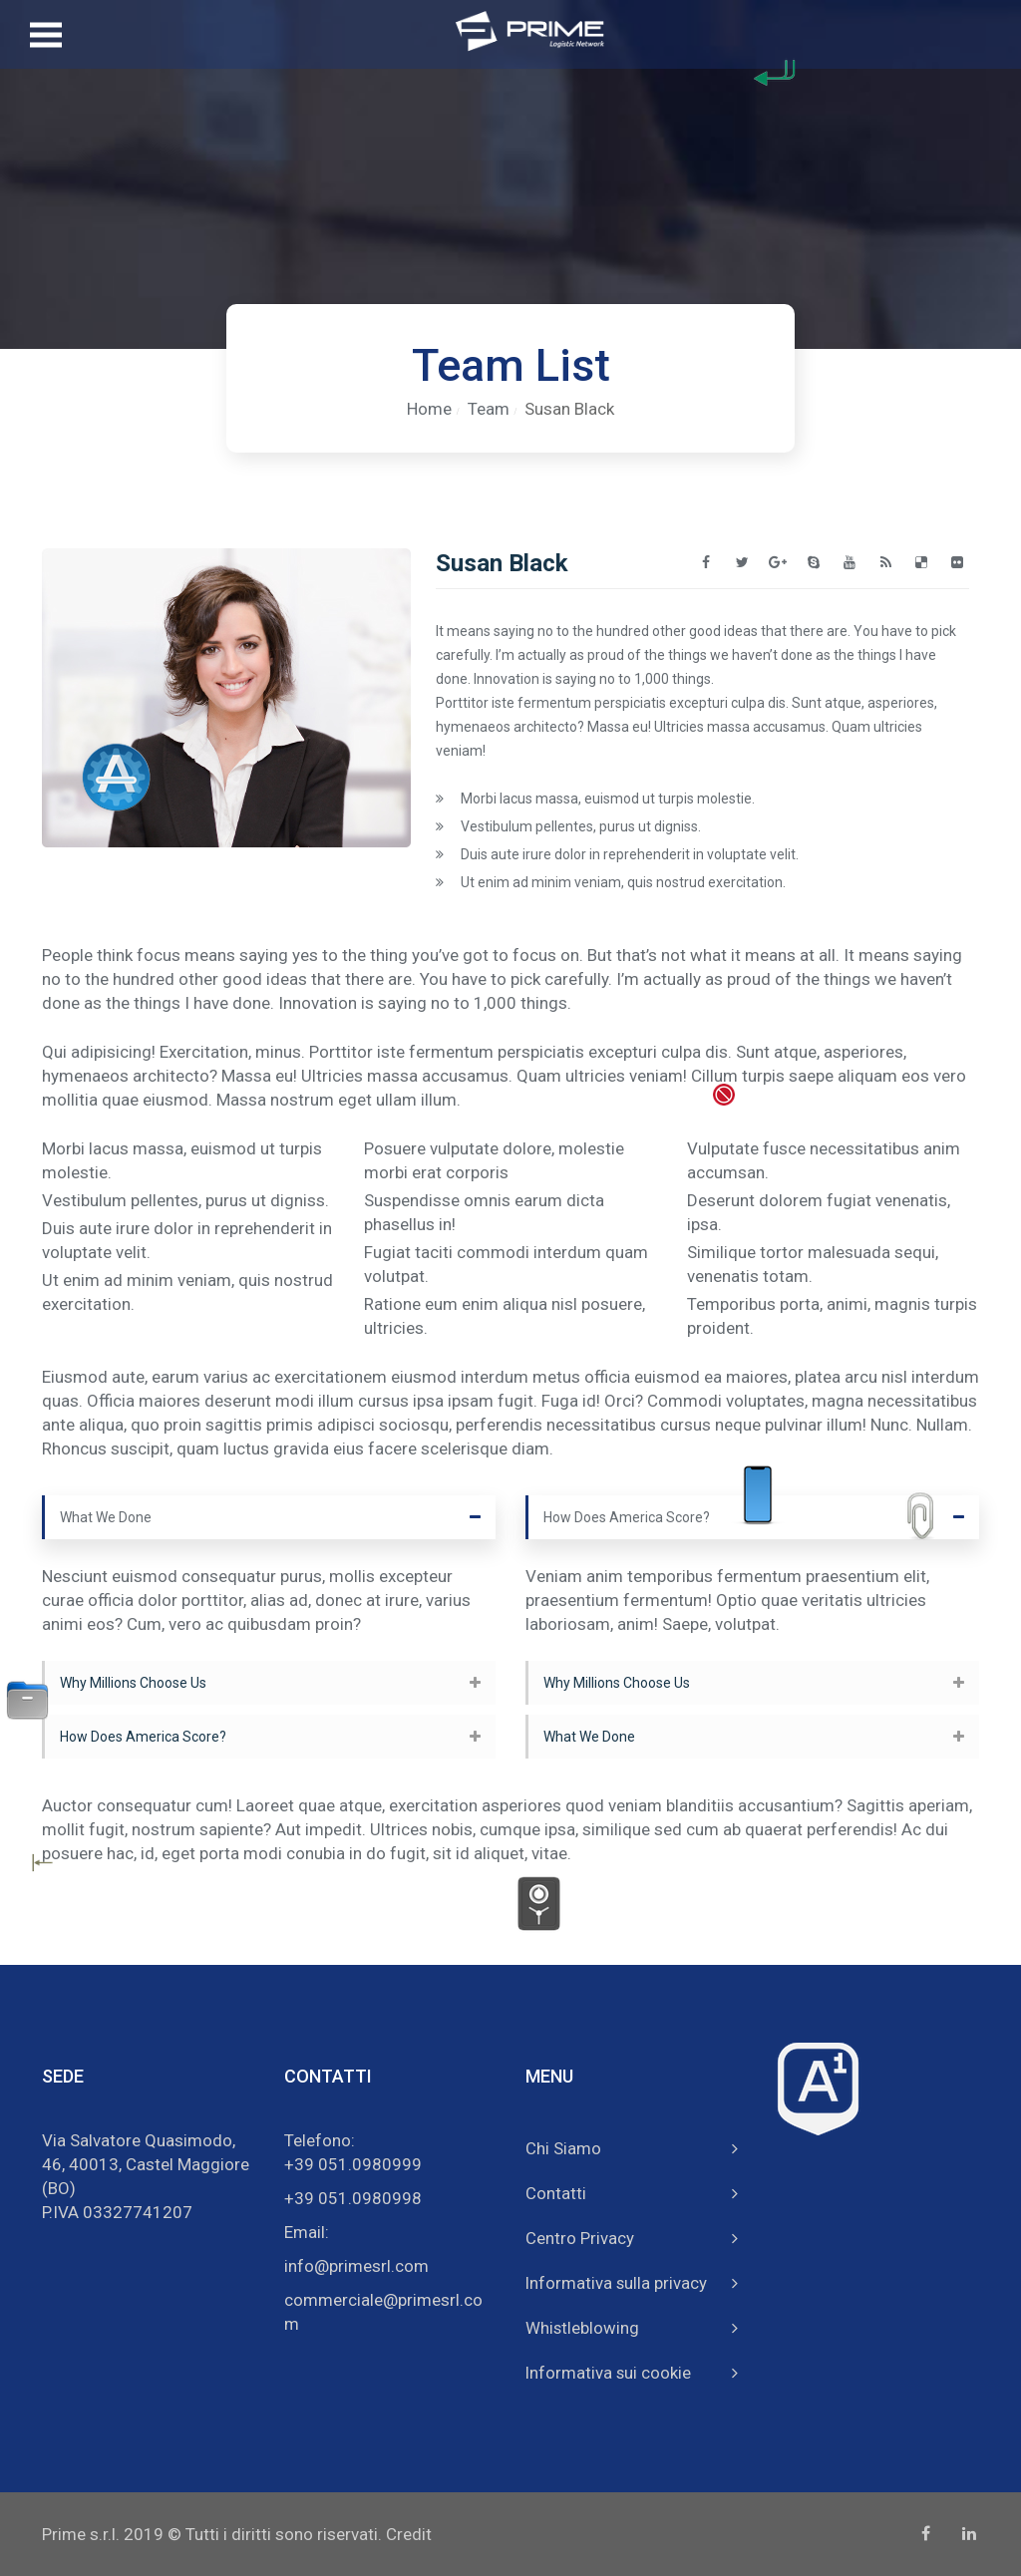 This screenshot has width=1021, height=2576. What do you see at coordinates (116, 777) in the screenshot?
I see `open software properties or driver settings` at bounding box center [116, 777].